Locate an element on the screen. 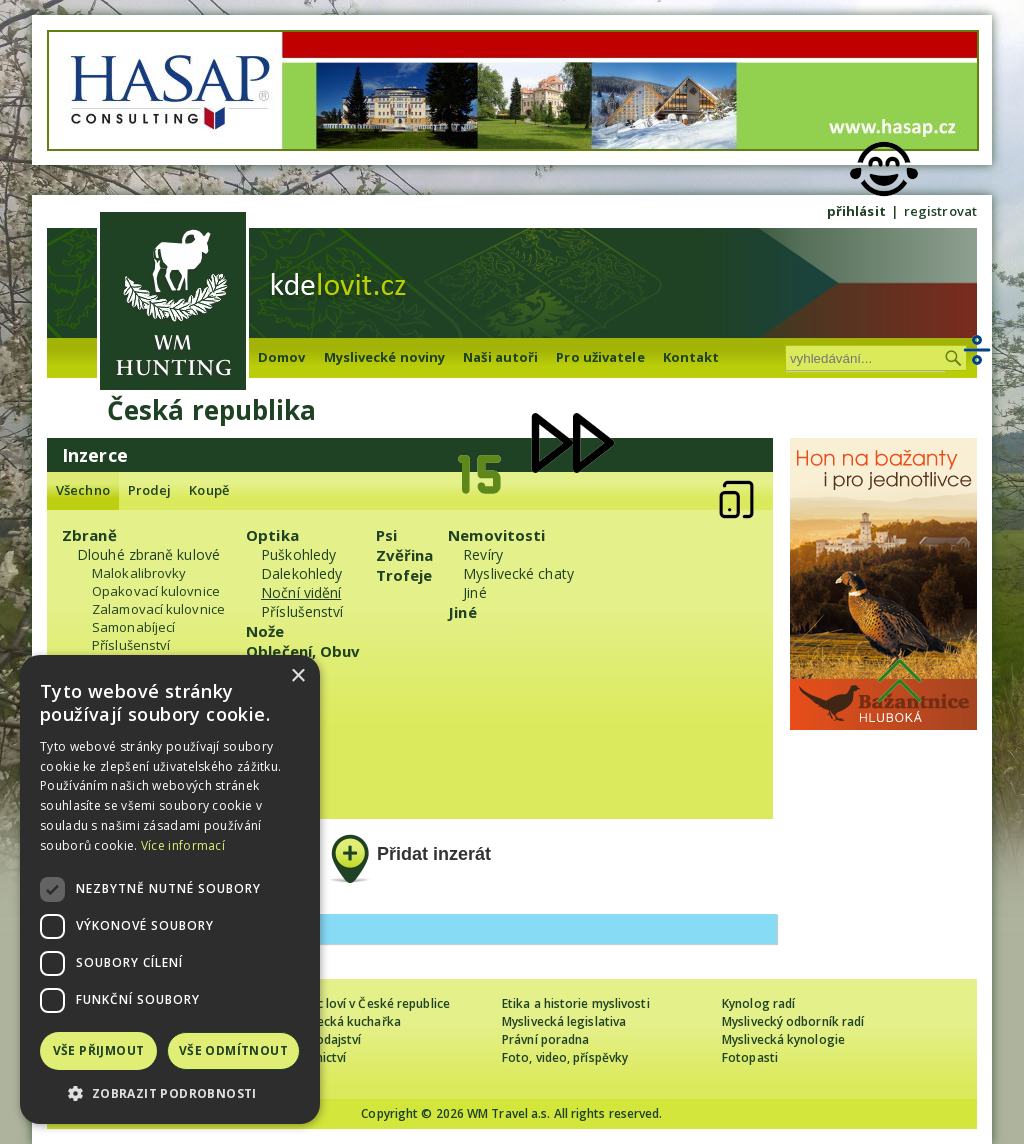 This screenshot has height=1144, width=1024. indicates 15 unread items or notifications is located at coordinates (477, 474).